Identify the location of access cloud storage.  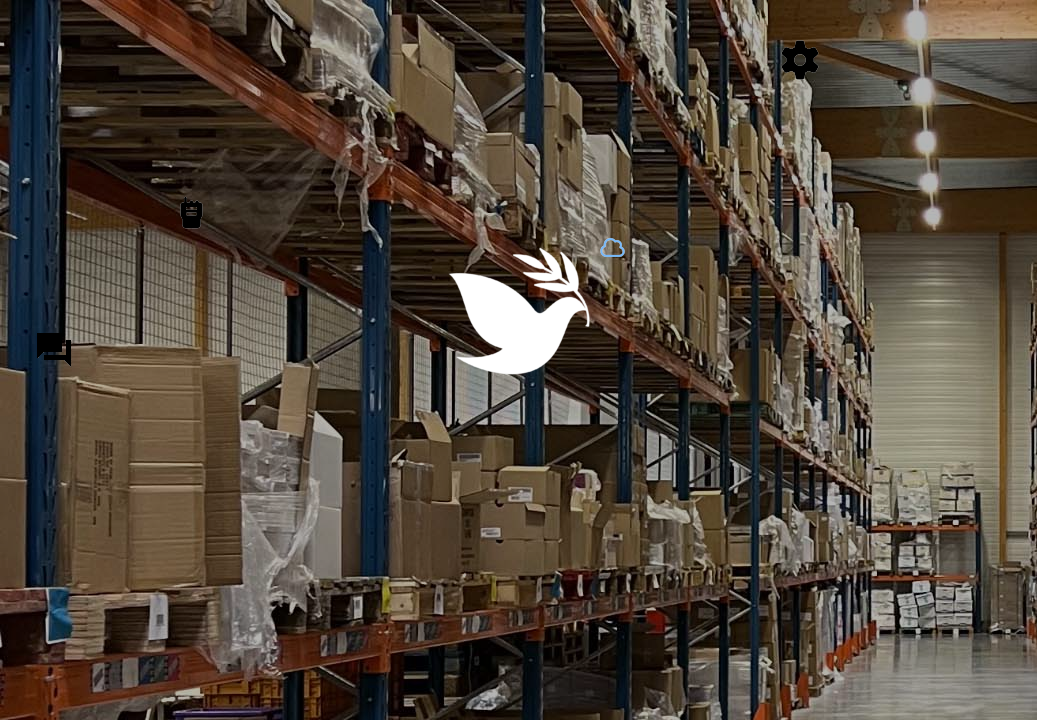
(612, 247).